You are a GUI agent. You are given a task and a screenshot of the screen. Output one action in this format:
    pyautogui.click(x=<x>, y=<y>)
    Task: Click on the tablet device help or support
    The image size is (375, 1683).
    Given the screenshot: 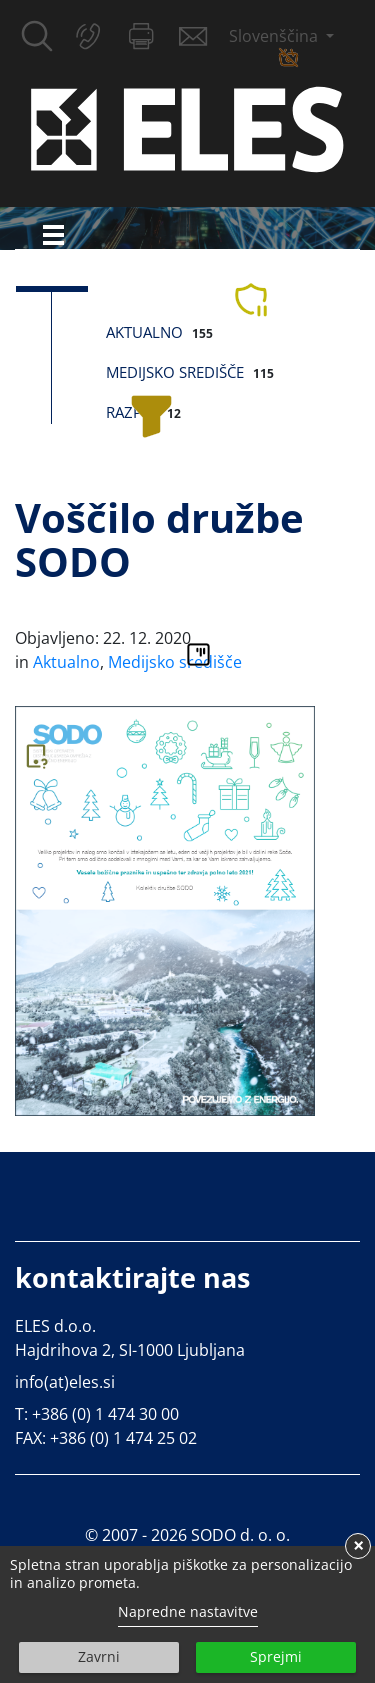 What is the action you would take?
    pyautogui.click(x=36, y=756)
    